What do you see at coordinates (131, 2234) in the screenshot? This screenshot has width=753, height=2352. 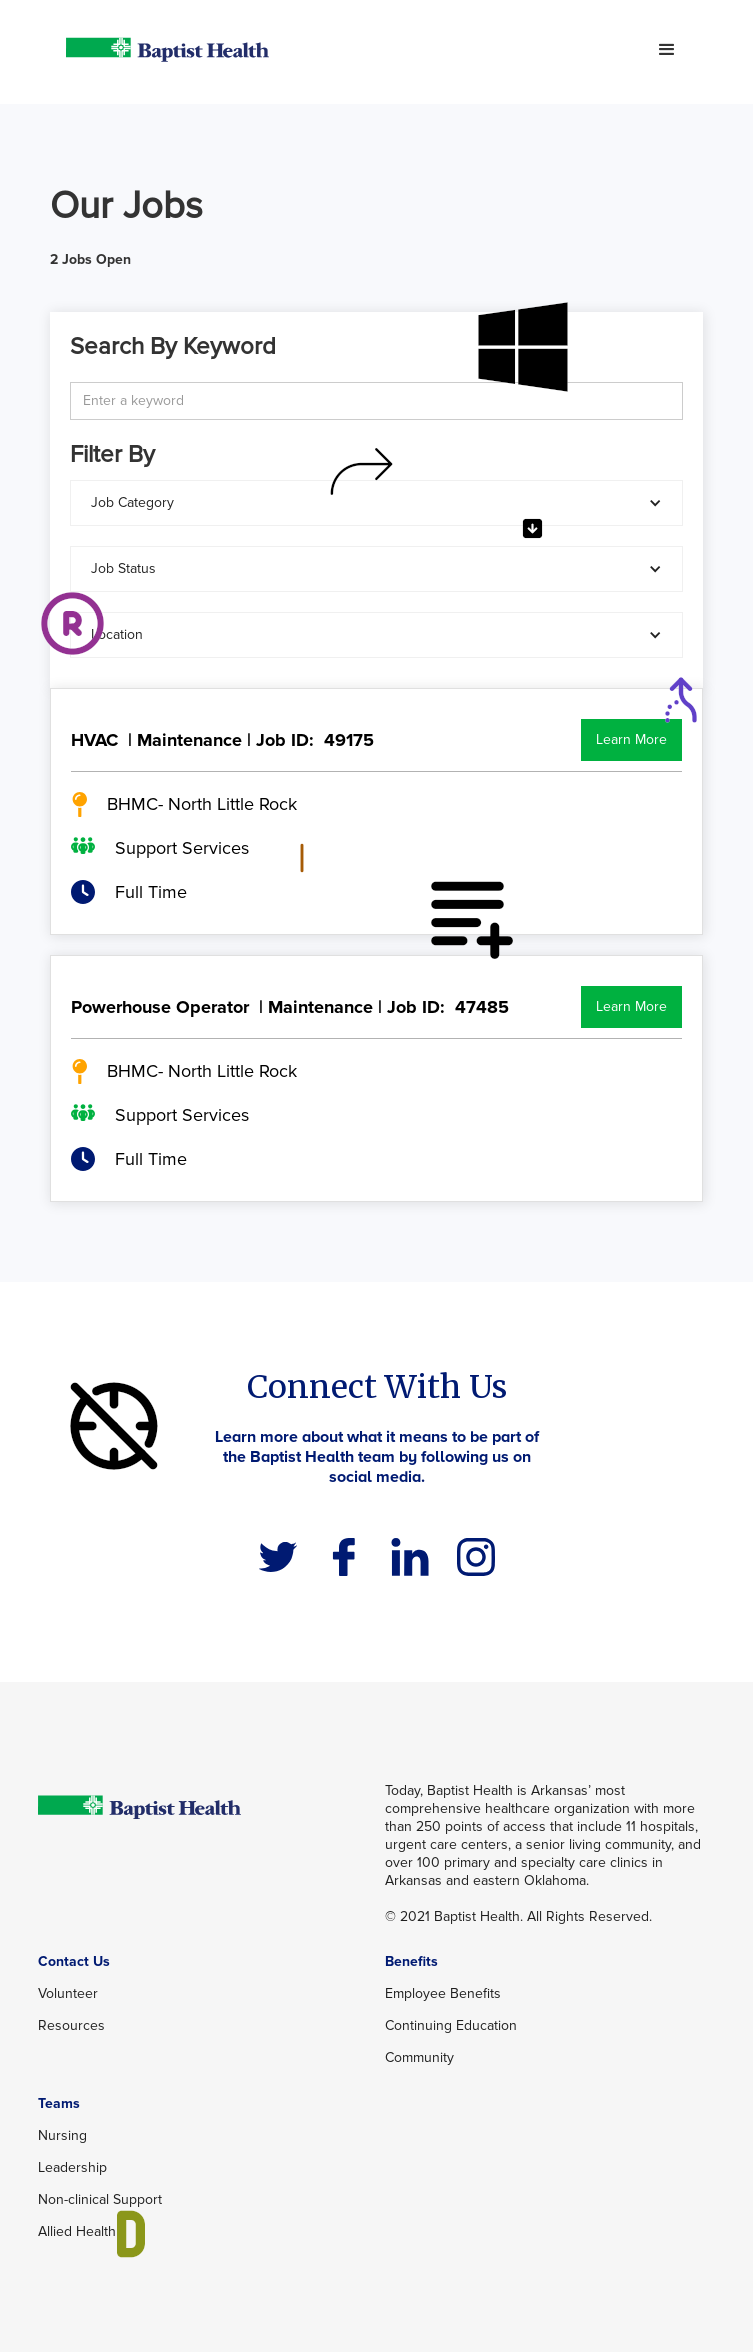 I see `indicates a "D" grade or rating` at bounding box center [131, 2234].